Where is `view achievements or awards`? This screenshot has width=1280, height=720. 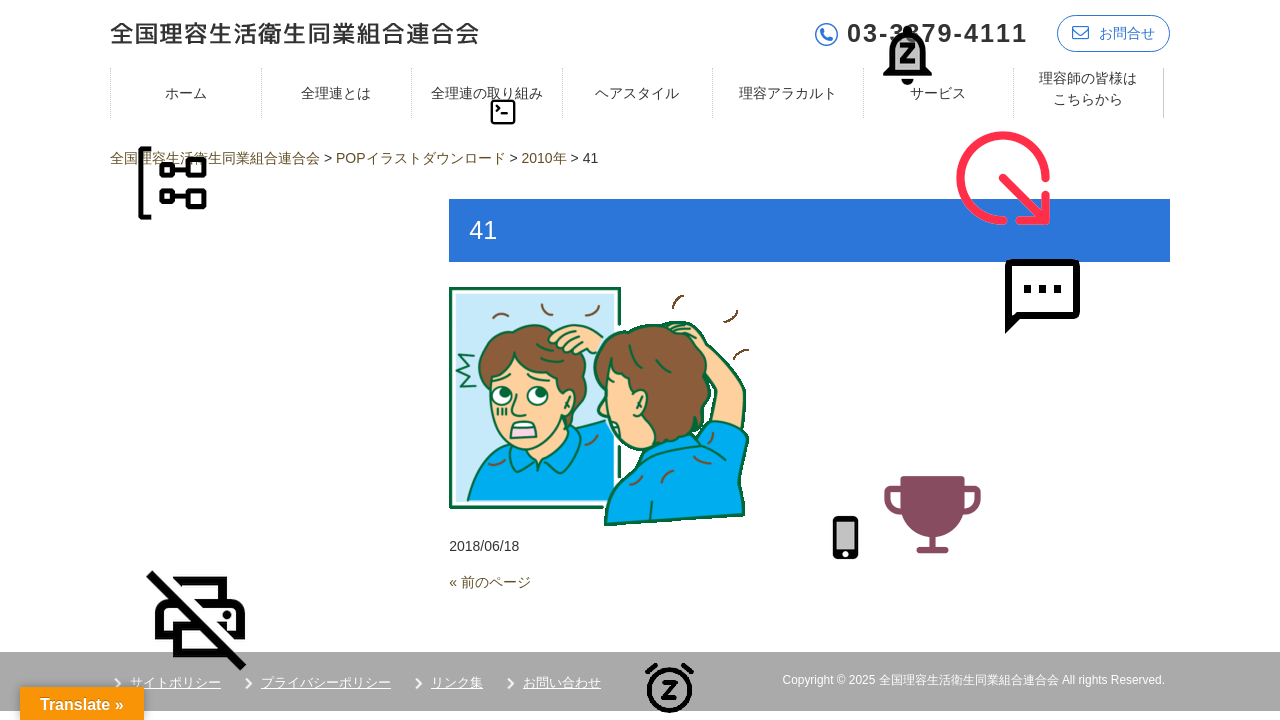
view achievements or awards is located at coordinates (932, 511).